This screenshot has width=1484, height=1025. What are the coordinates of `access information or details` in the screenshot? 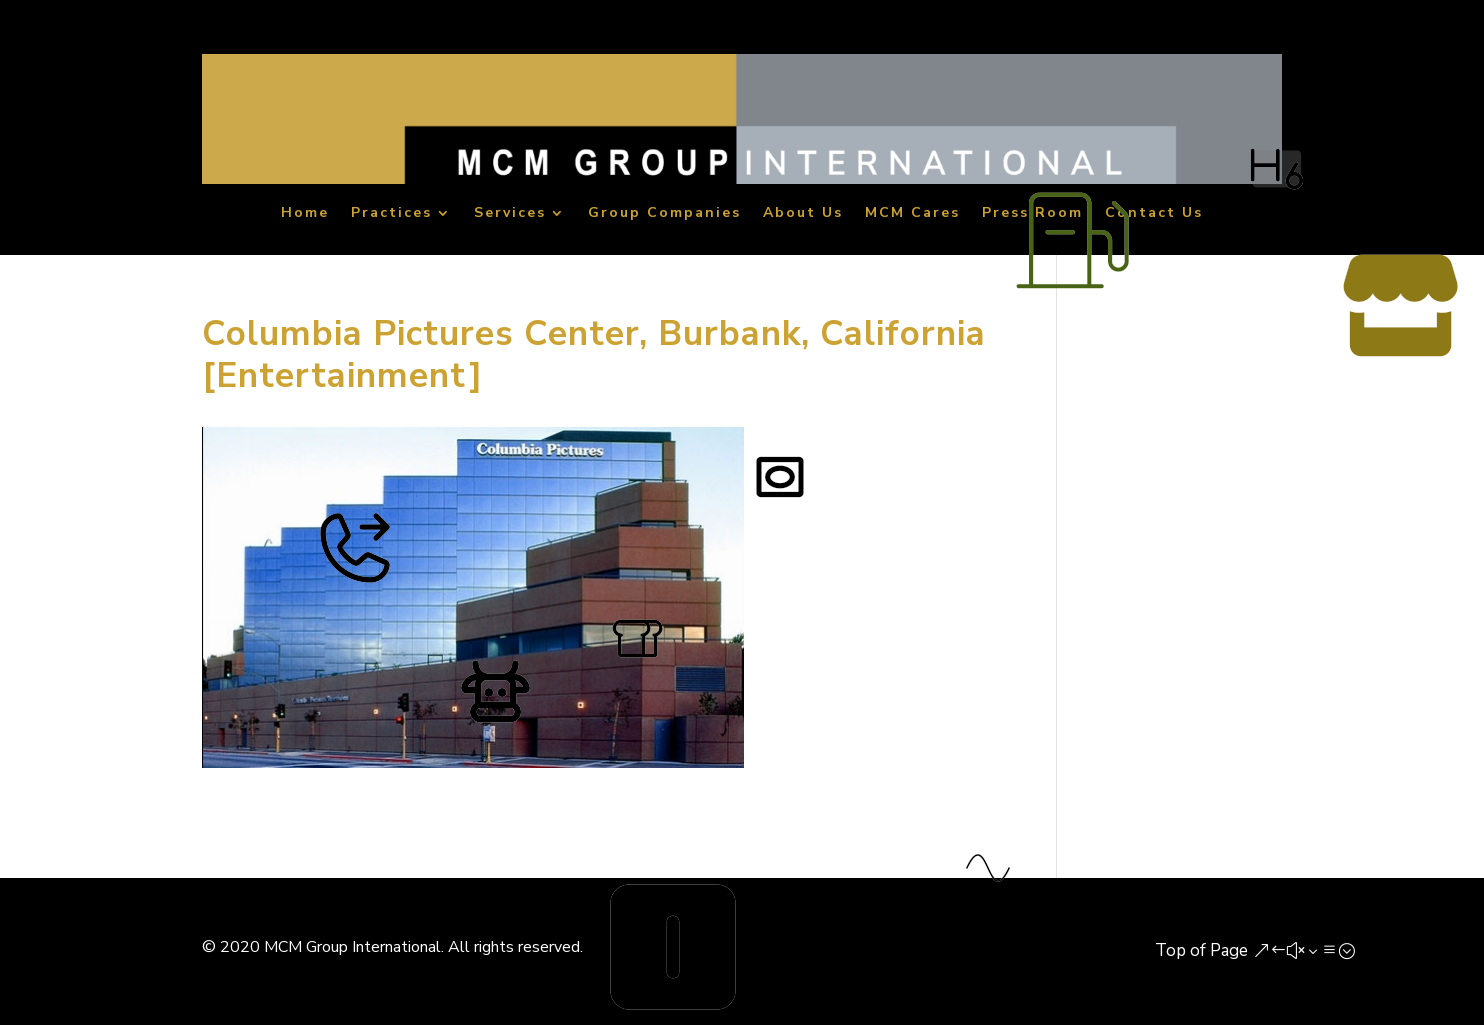 It's located at (673, 947).